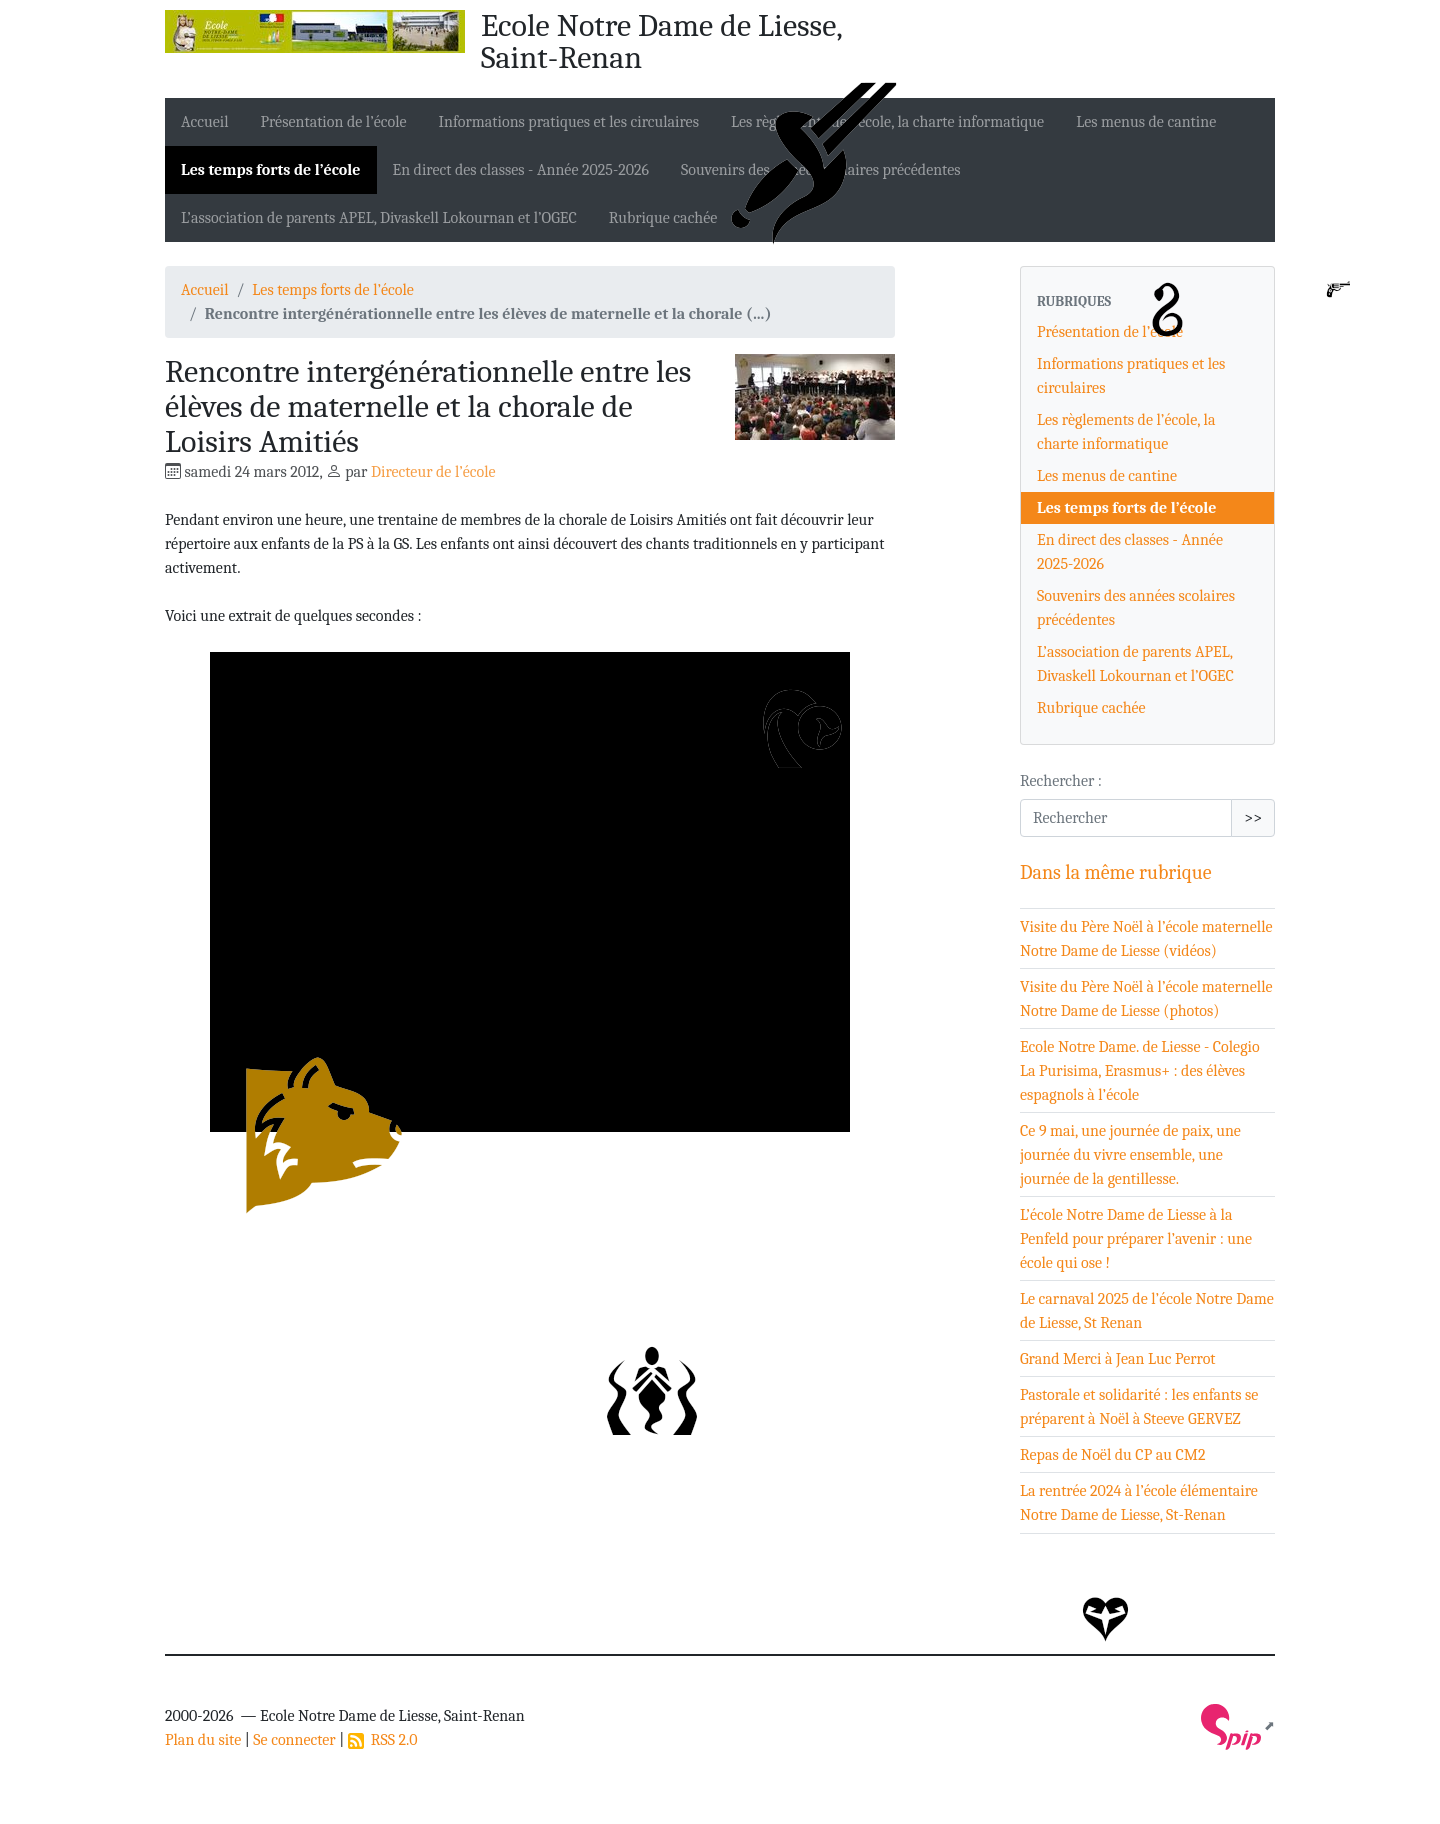 The width and height of the screenshot is (1440, 1824). I want to click on access weapons inventory in a game, so click(1338, 287).